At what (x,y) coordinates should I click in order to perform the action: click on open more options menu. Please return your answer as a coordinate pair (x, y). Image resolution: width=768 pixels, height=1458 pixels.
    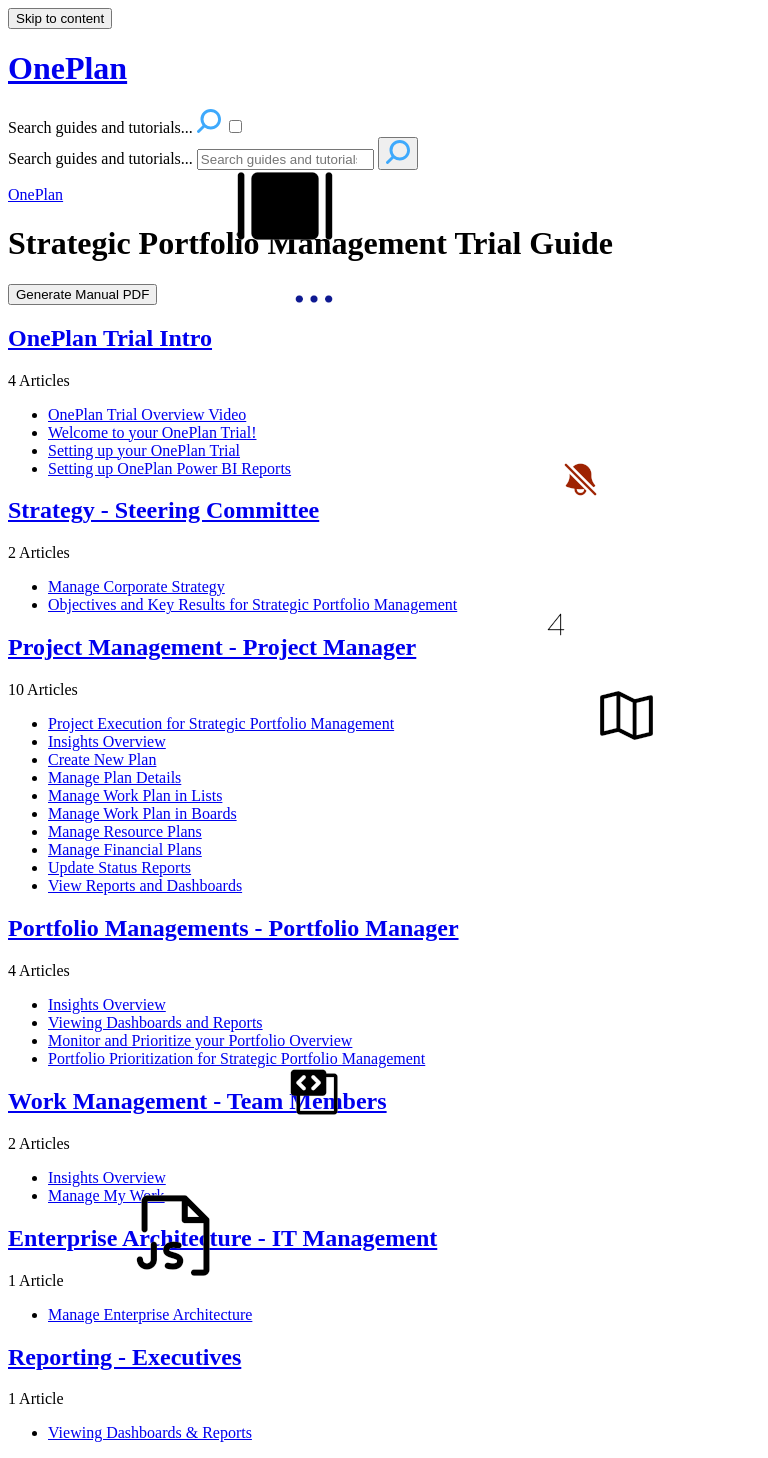
    Looking at the image, I should click on (314, 299).